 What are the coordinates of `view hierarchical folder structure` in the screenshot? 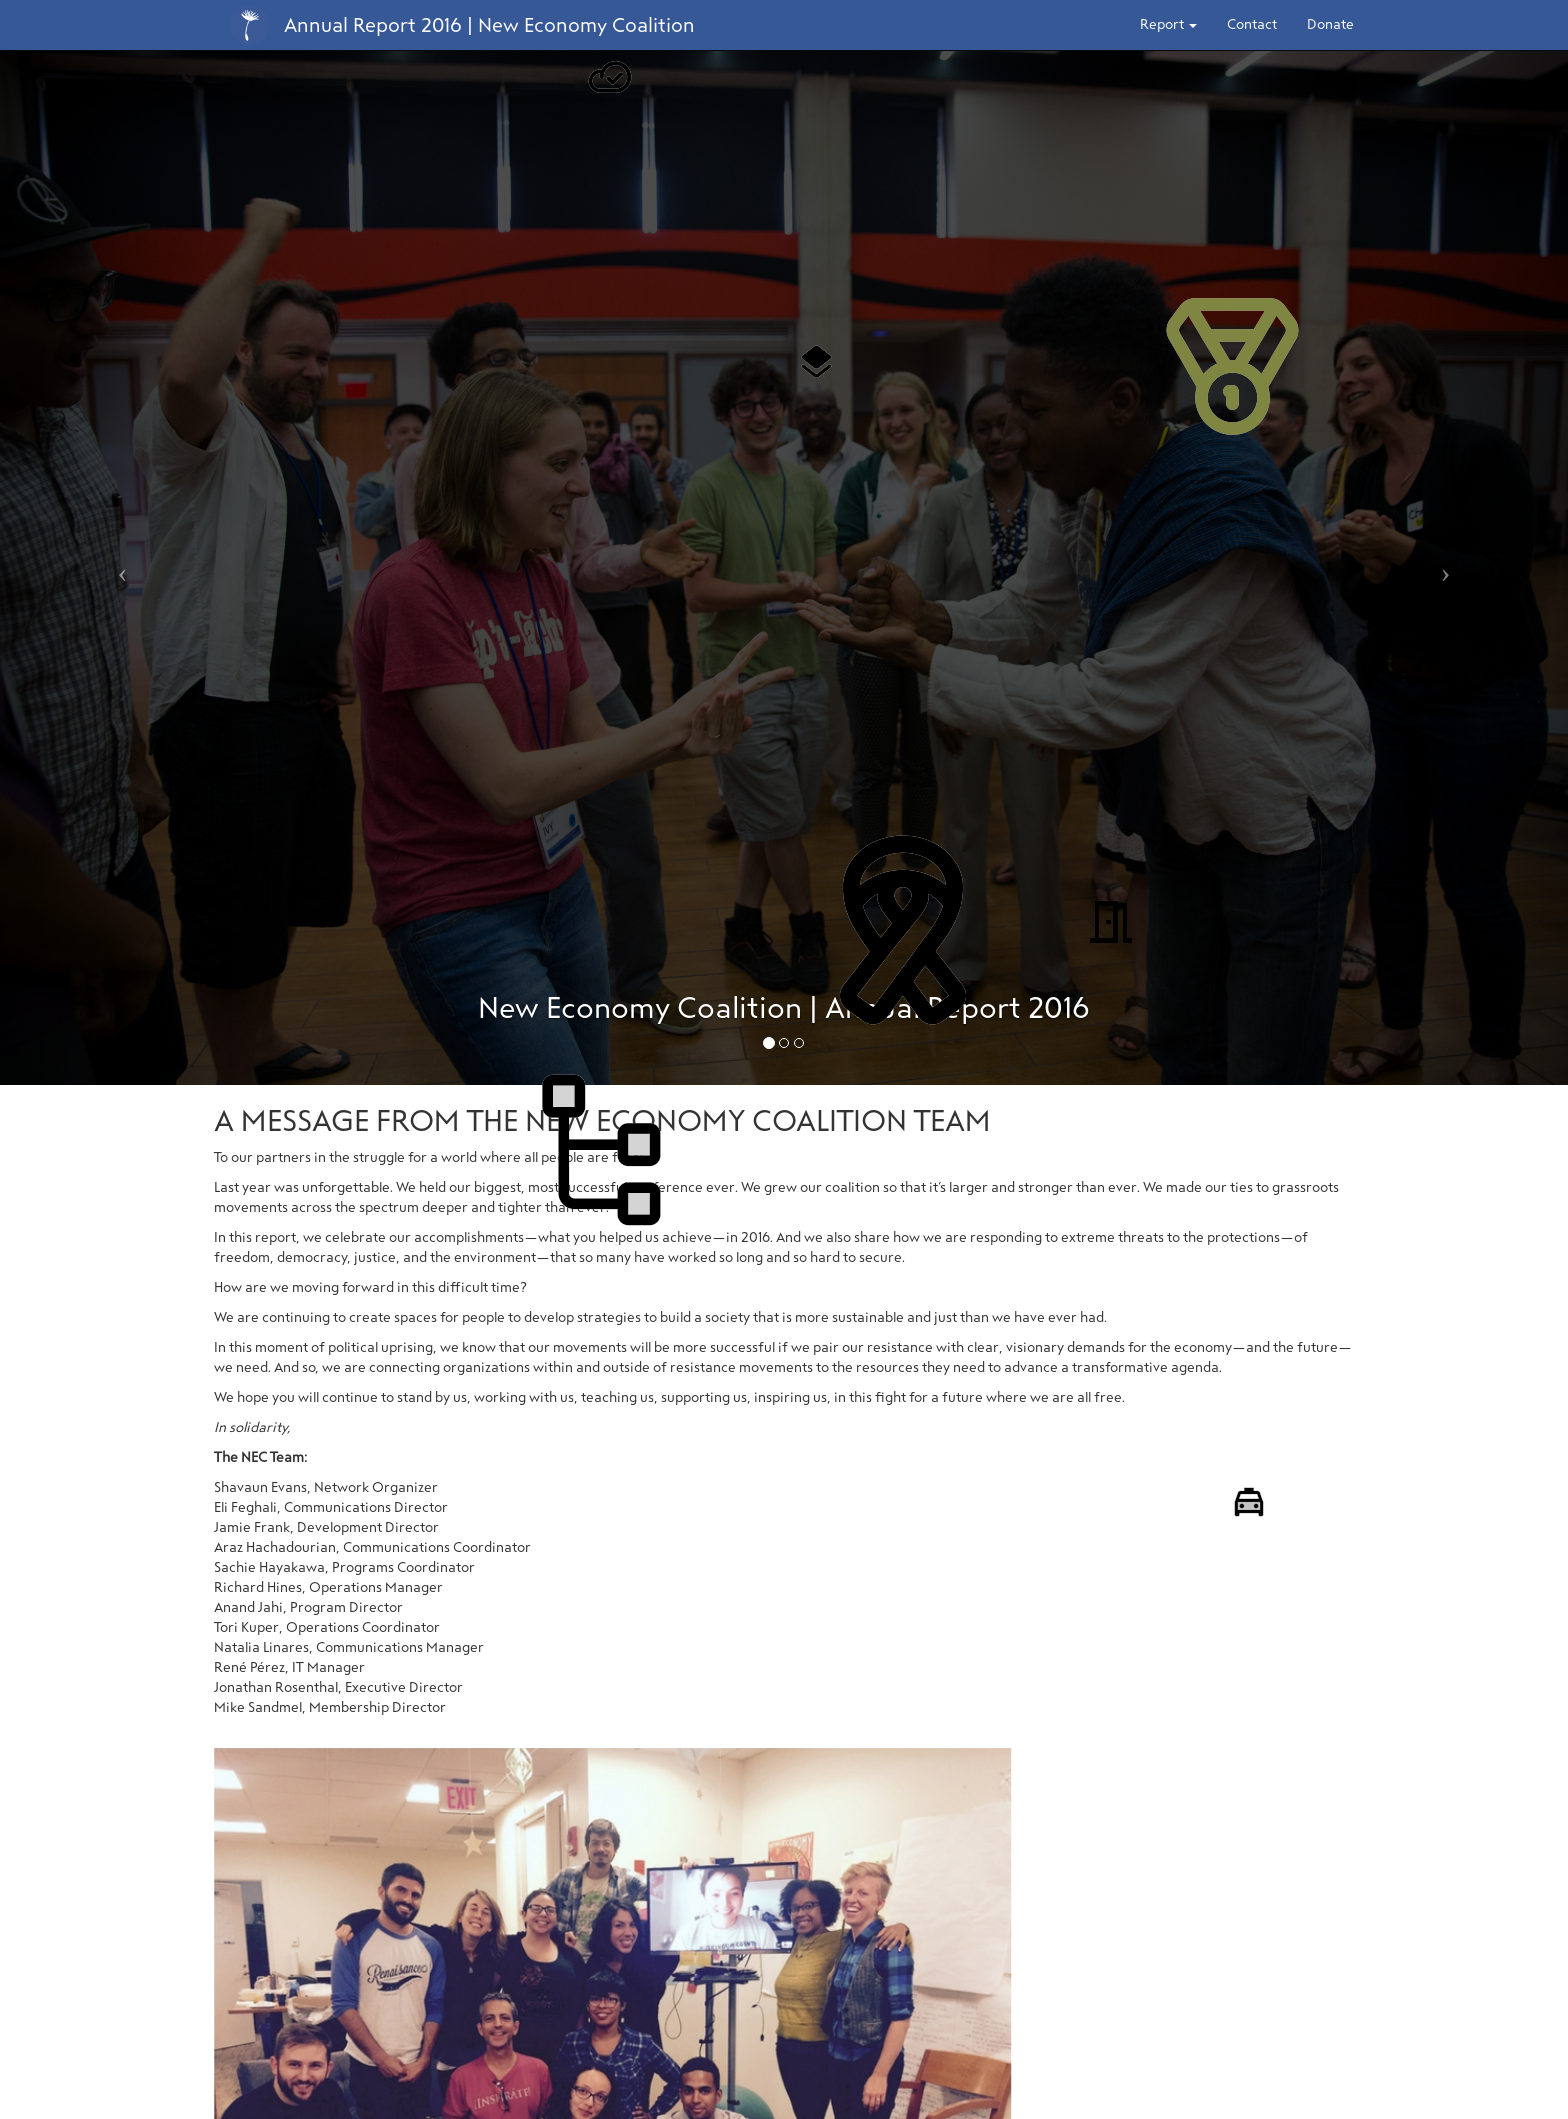 It's located at (596, 1150).